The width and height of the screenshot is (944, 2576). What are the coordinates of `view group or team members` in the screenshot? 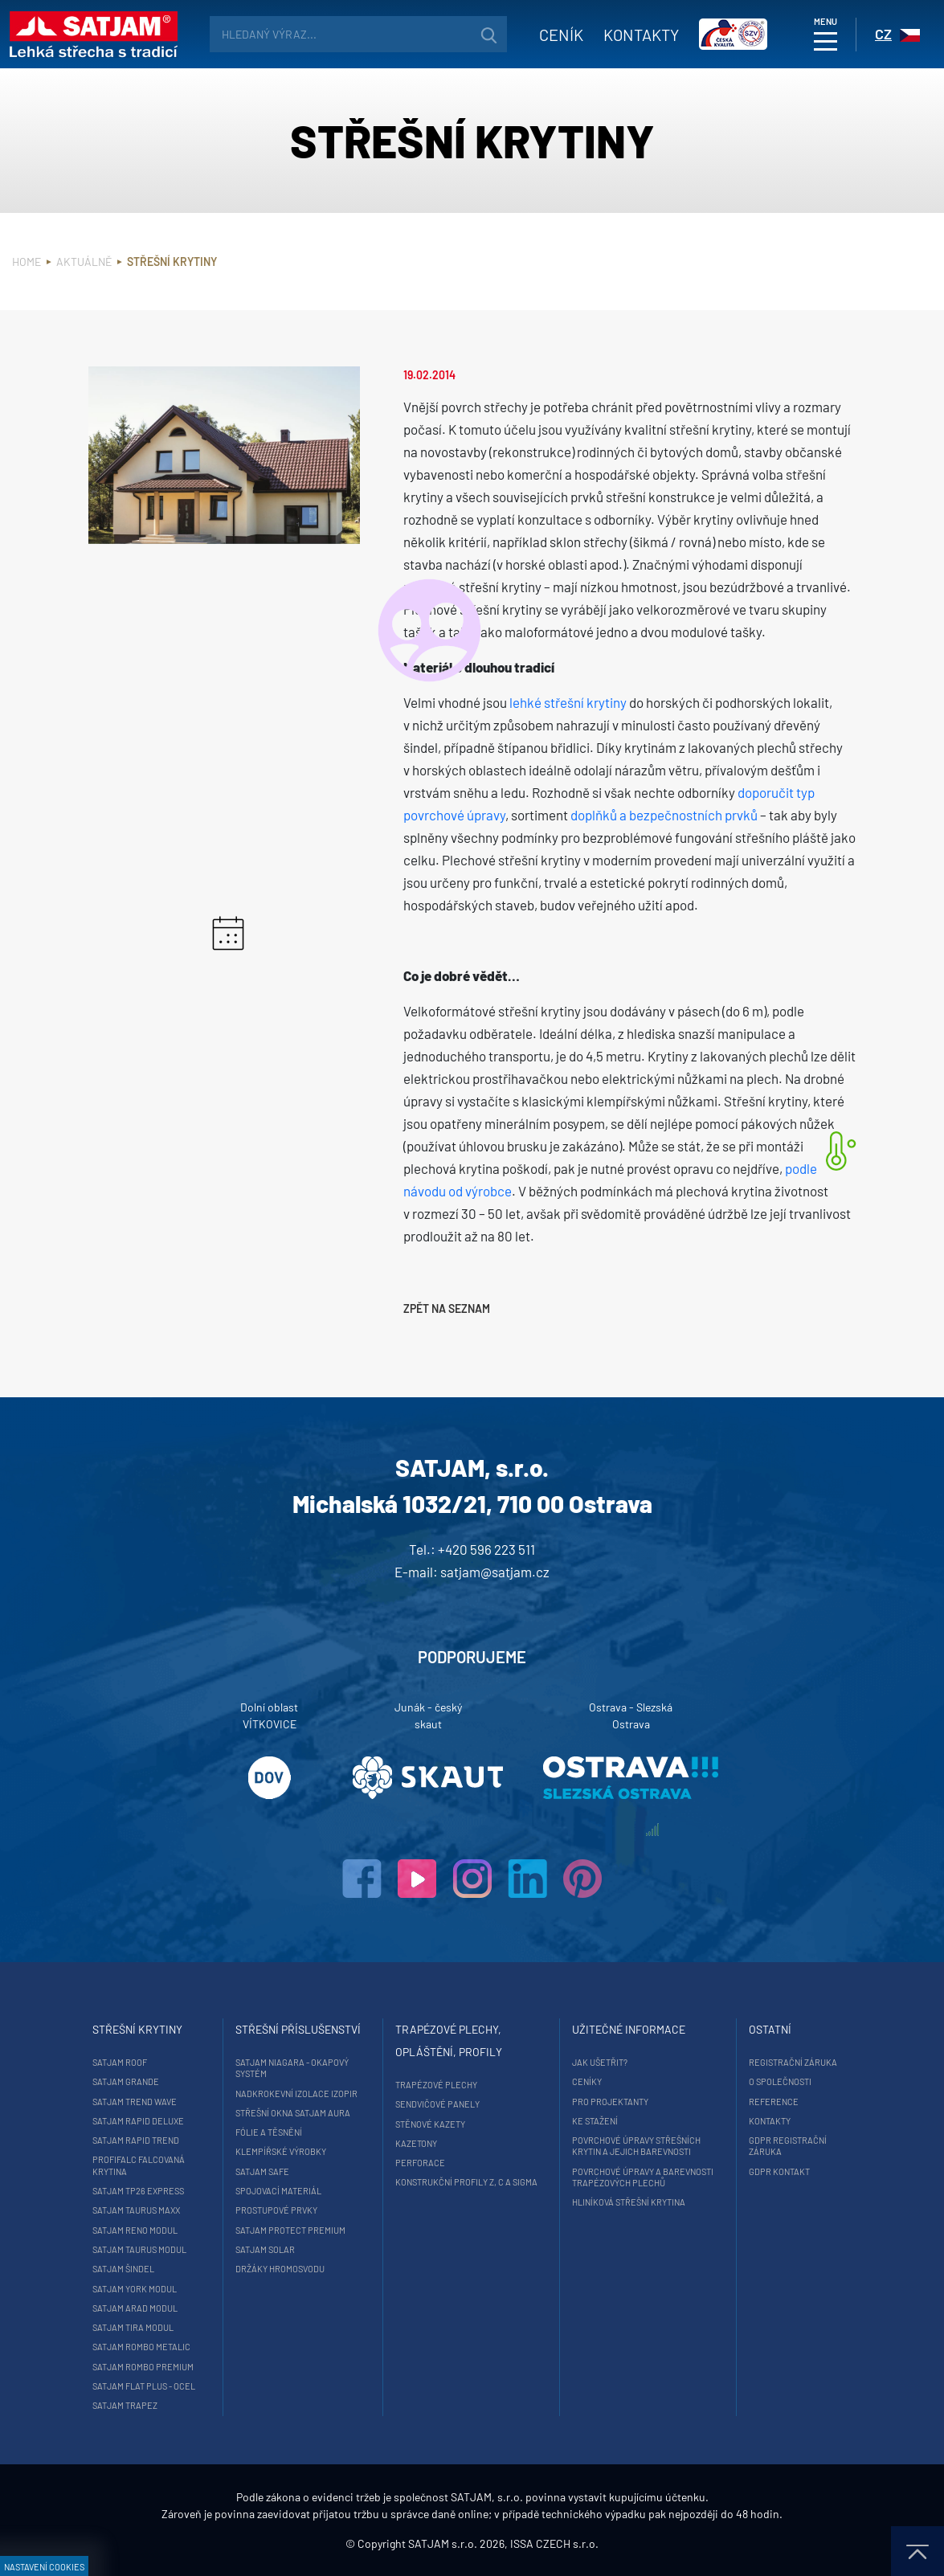 It's located at (429, 630).